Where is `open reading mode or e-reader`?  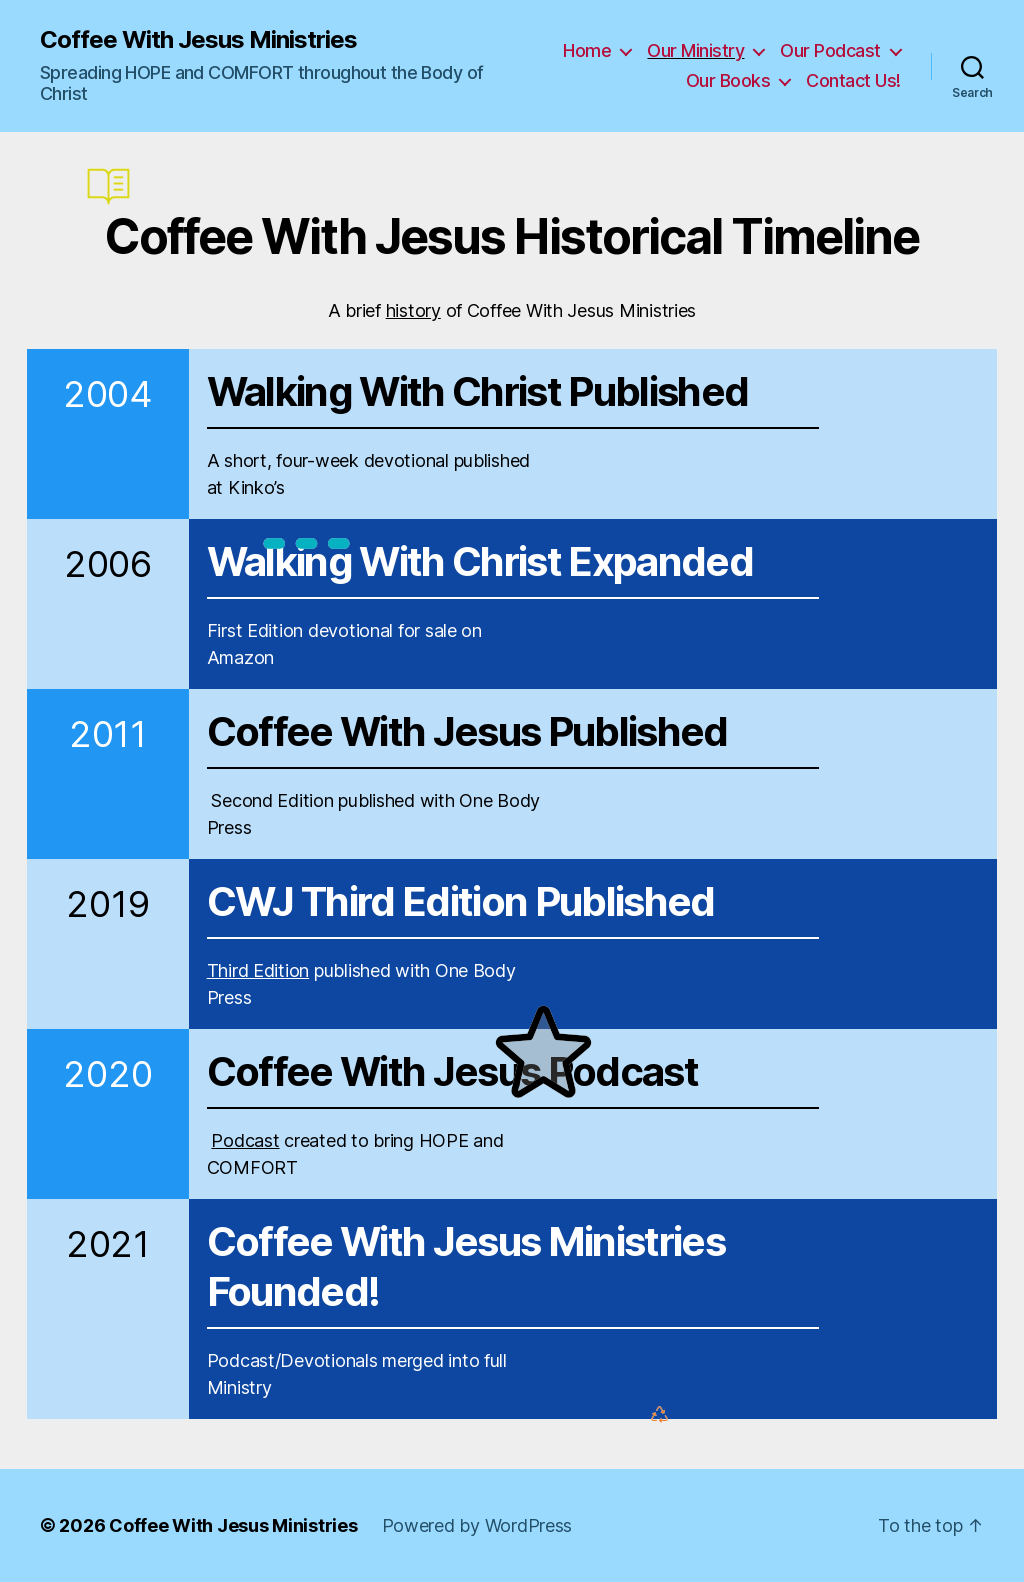
open reading mode or e-reader is located at coordinates (108, 183).